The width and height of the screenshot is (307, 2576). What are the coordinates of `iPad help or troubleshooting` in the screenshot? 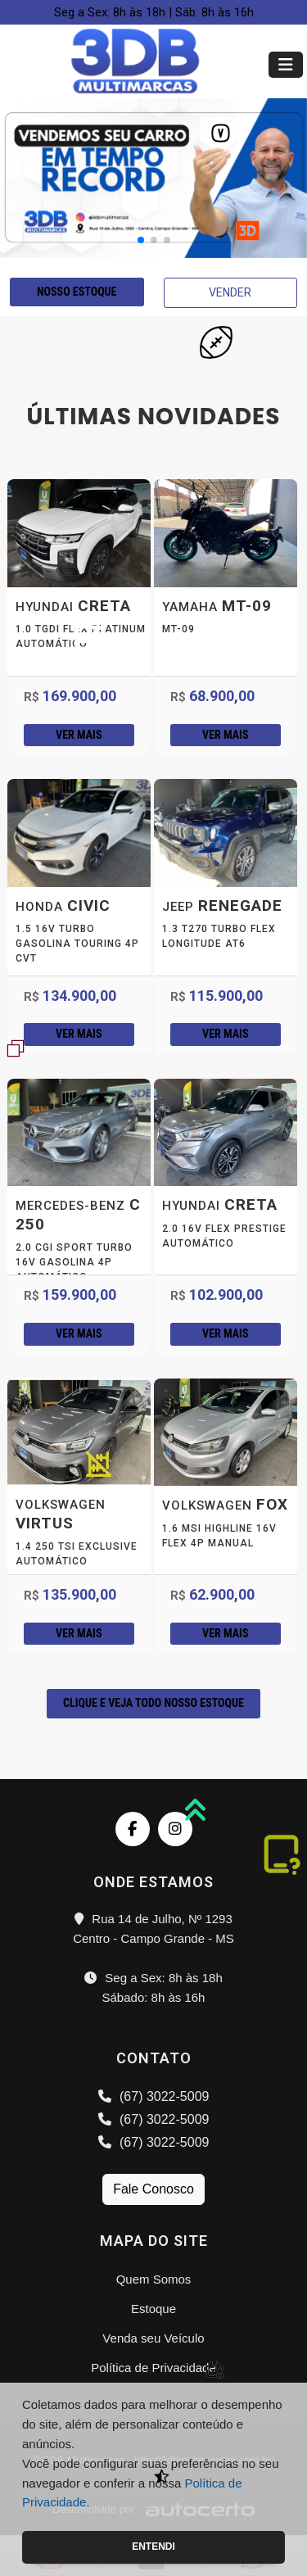 It's located at (281, 1854).